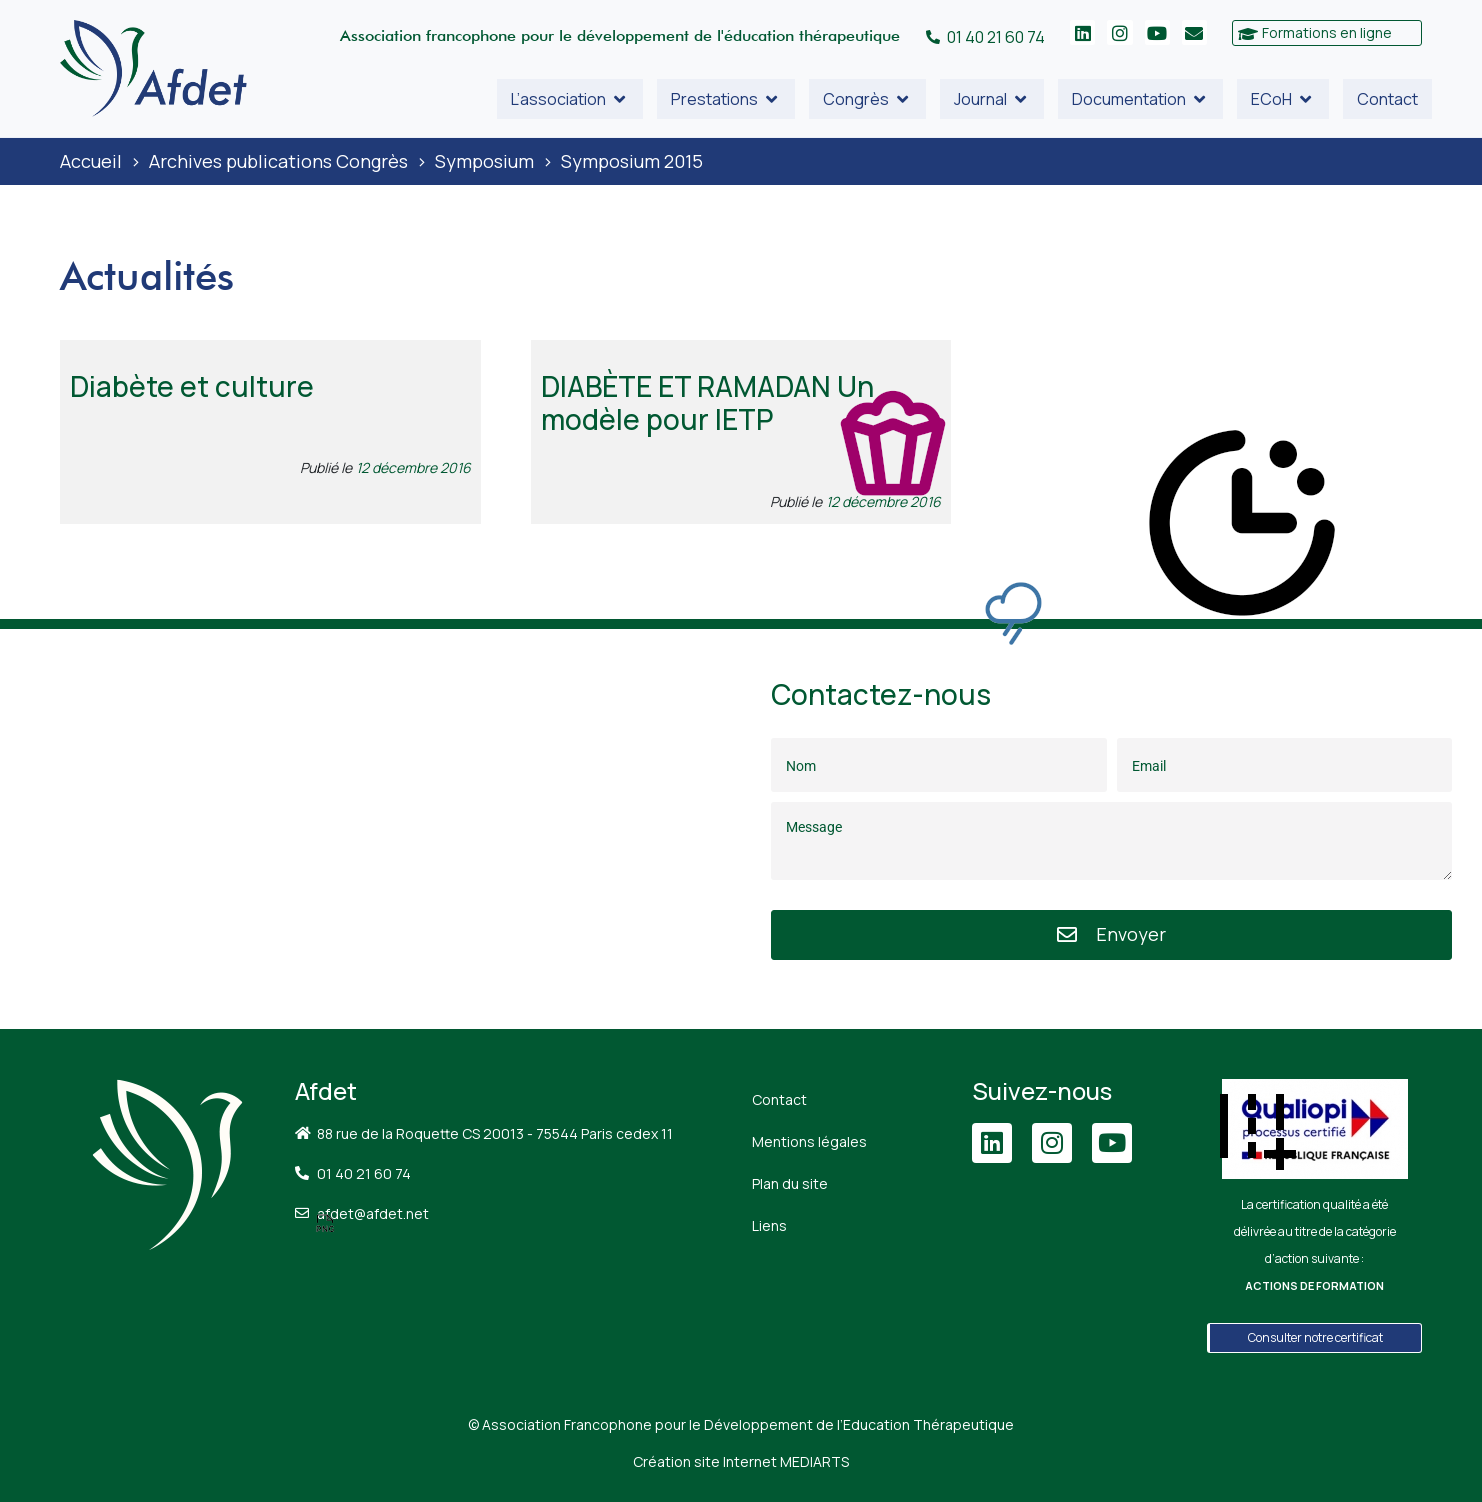  What do you see at coordinates (1013, 612) in the screenshot?
I see `view current weather conditions` at bounding box center [1013, 612].